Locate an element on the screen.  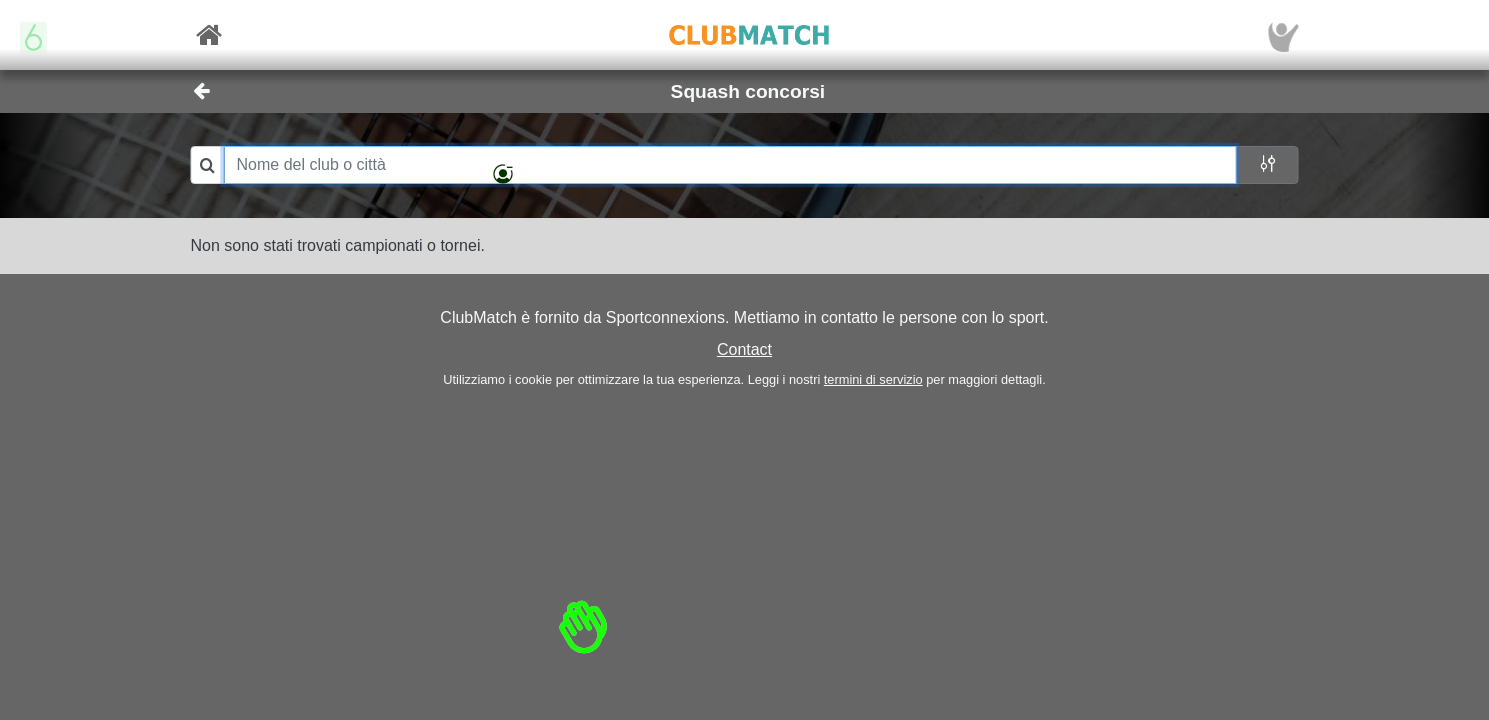
remove a user from your contacts is located at coordinates (503, 174).